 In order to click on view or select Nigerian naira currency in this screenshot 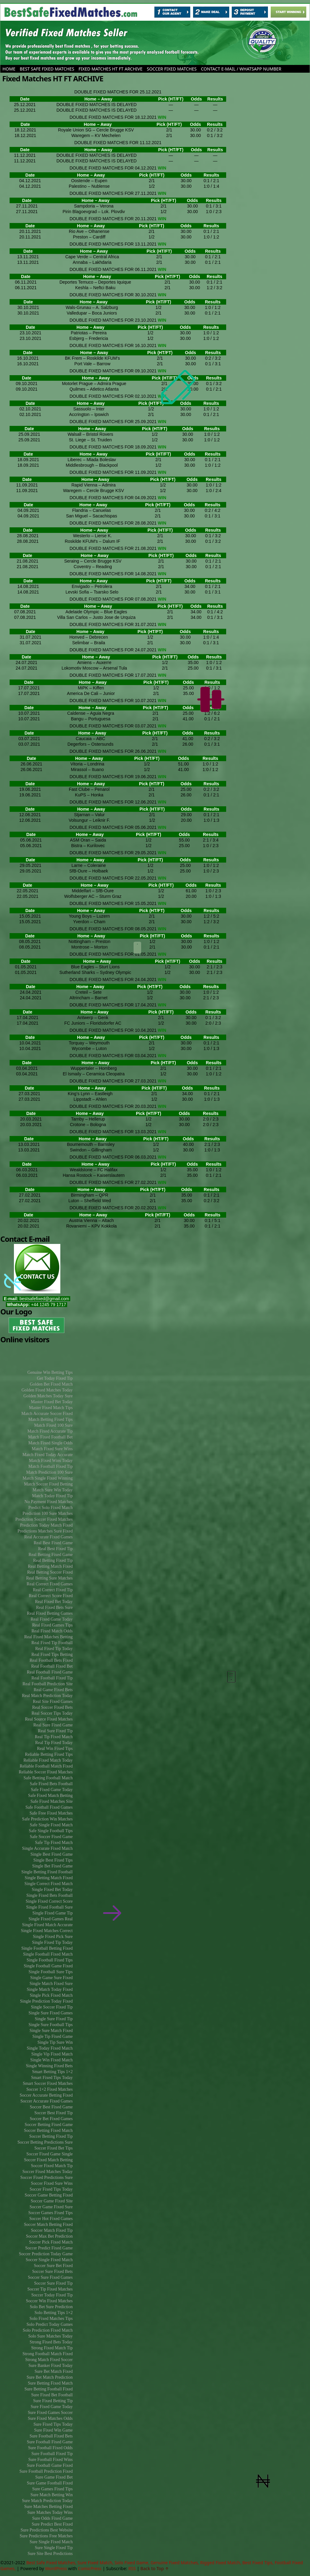, I will do `click(263, 2481)`.